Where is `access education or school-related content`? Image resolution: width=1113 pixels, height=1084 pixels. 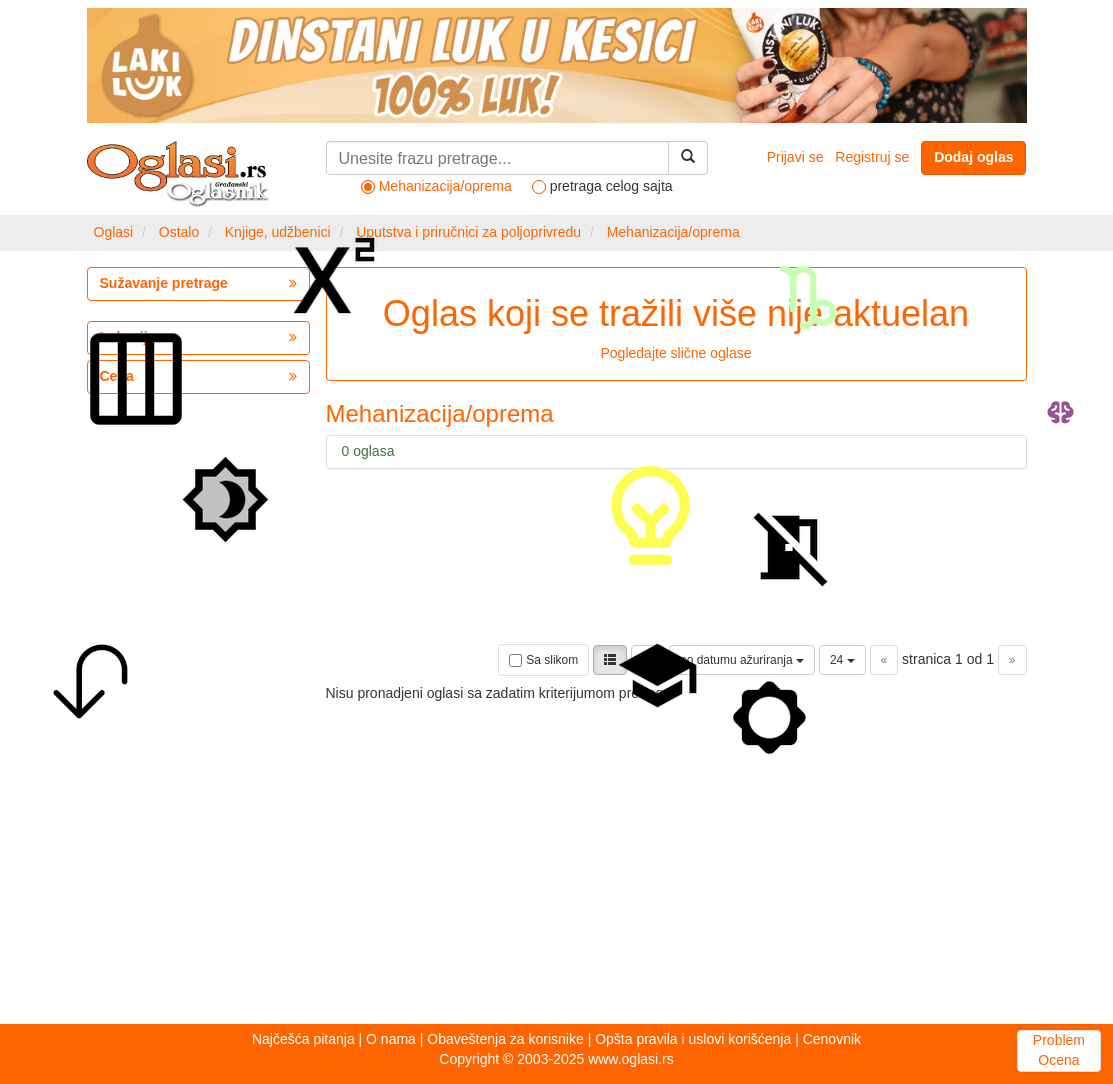
access education or school-related content is located at coordinates (657, 675).